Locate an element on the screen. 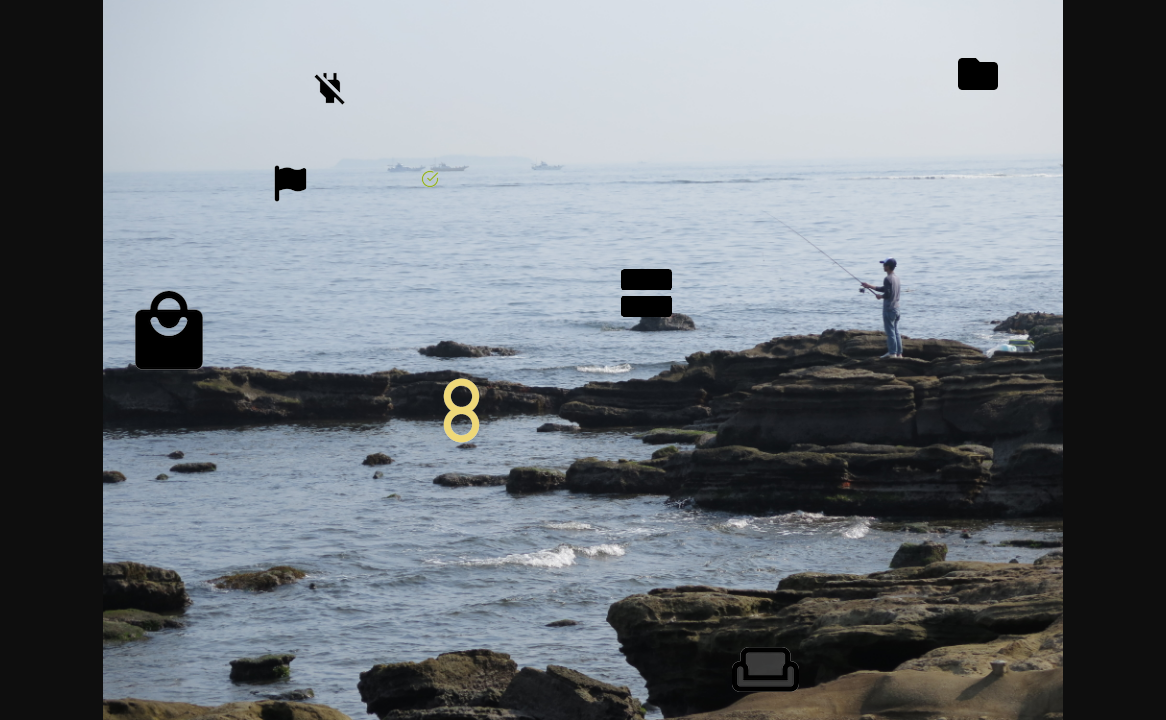 The width and height of the screenshot is (1166, 720). flag or report content is located at coordinates (290, 183).